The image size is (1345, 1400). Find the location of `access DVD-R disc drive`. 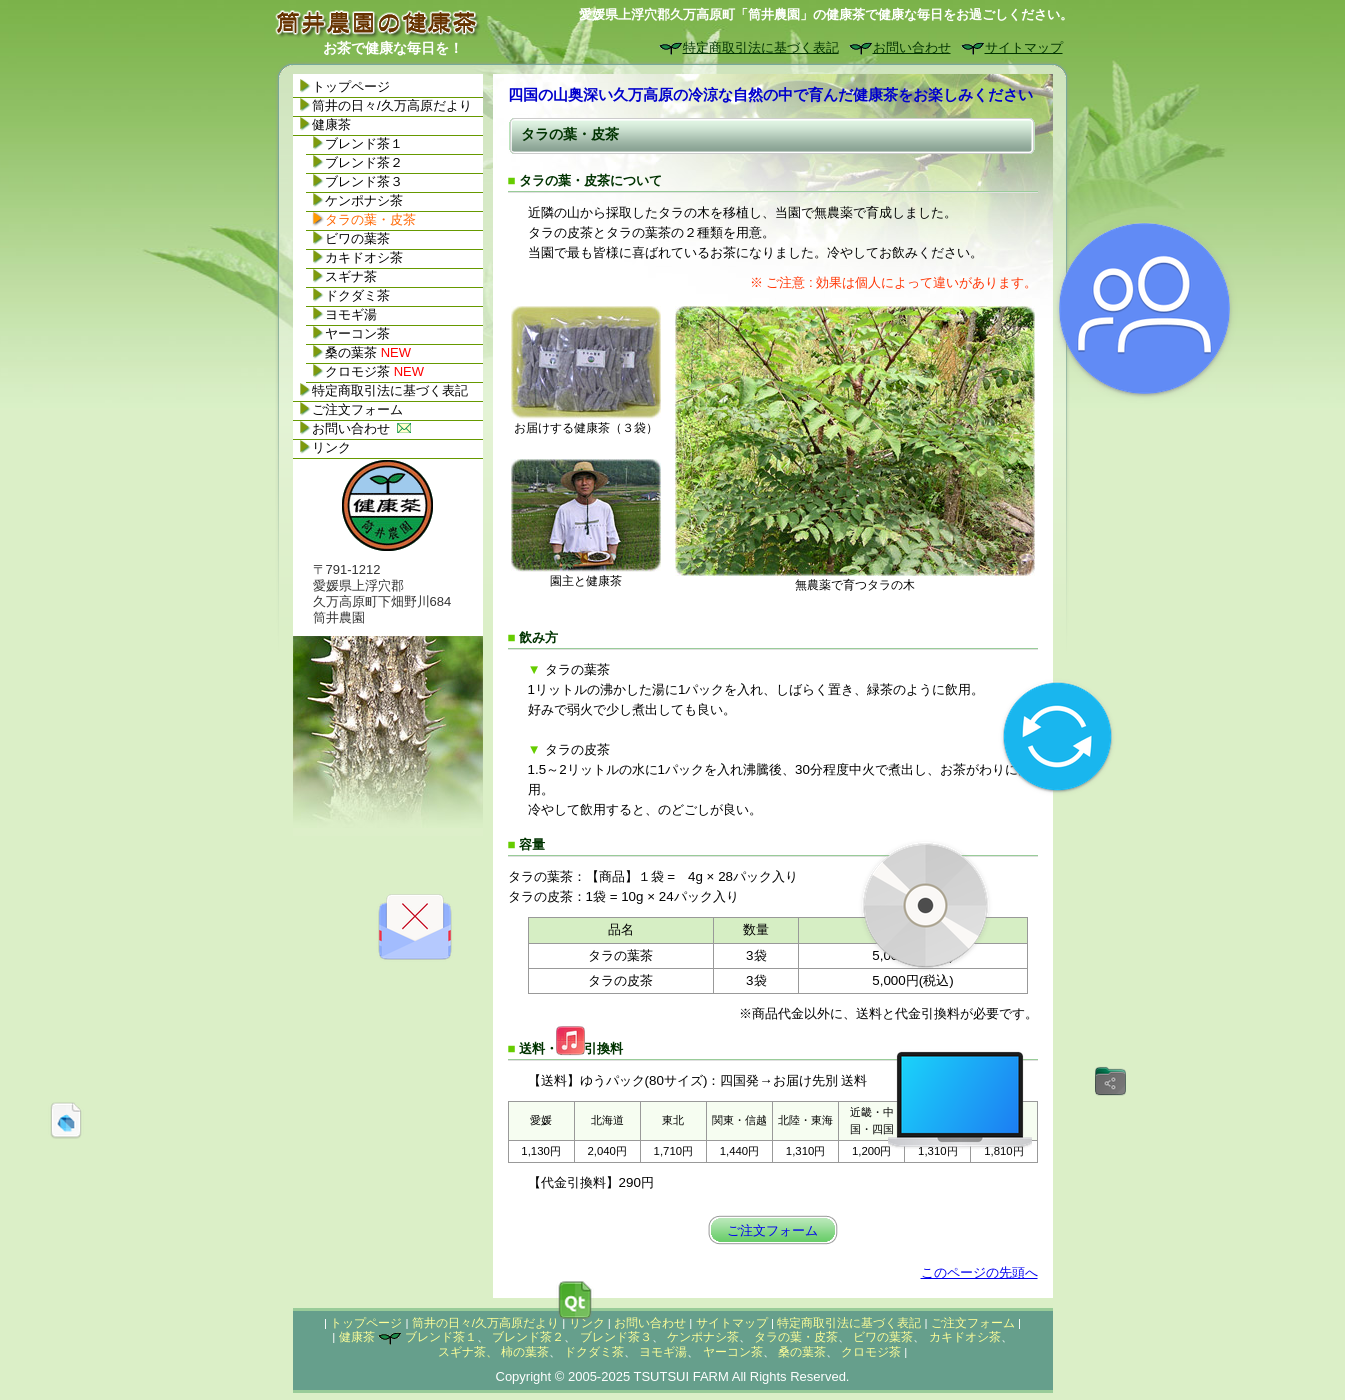

access DVD-R disc drive is located at coordinates (925, 905).